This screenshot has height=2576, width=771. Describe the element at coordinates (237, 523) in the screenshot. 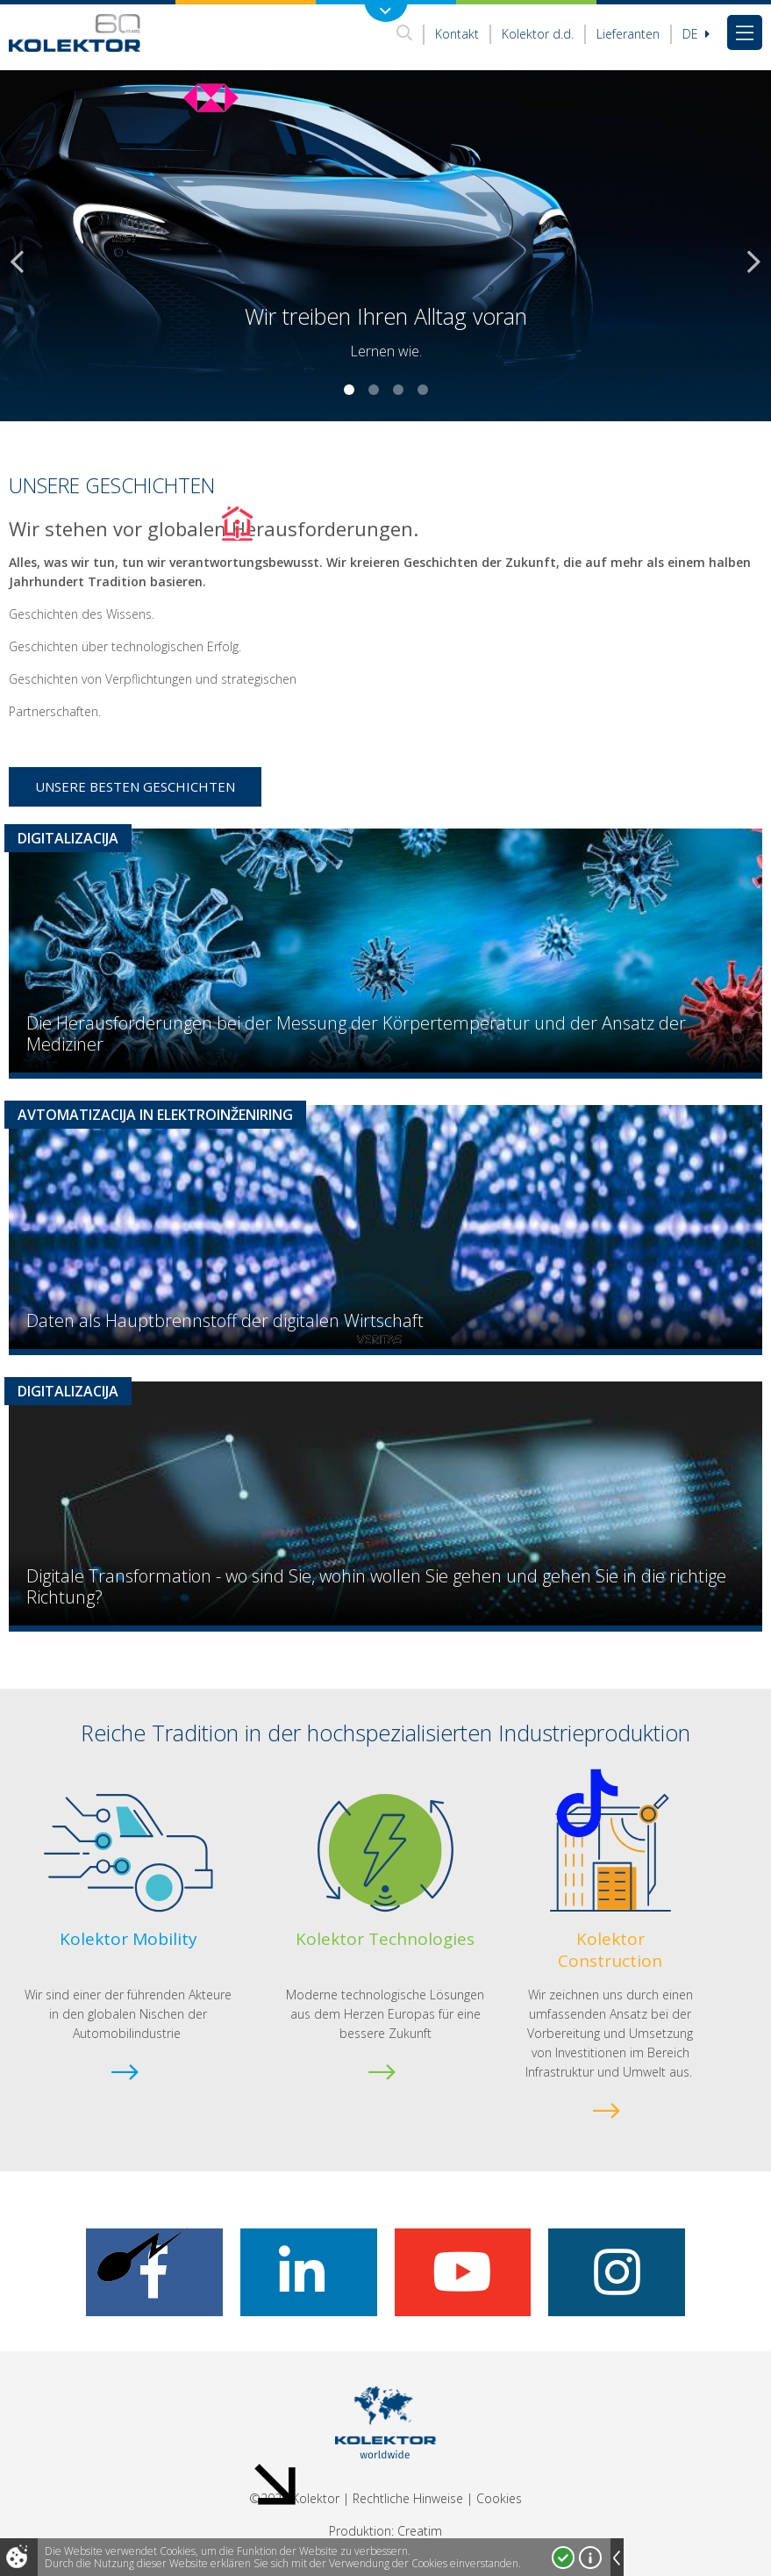

I see `Iconify logo - open source icon framework` at that location.